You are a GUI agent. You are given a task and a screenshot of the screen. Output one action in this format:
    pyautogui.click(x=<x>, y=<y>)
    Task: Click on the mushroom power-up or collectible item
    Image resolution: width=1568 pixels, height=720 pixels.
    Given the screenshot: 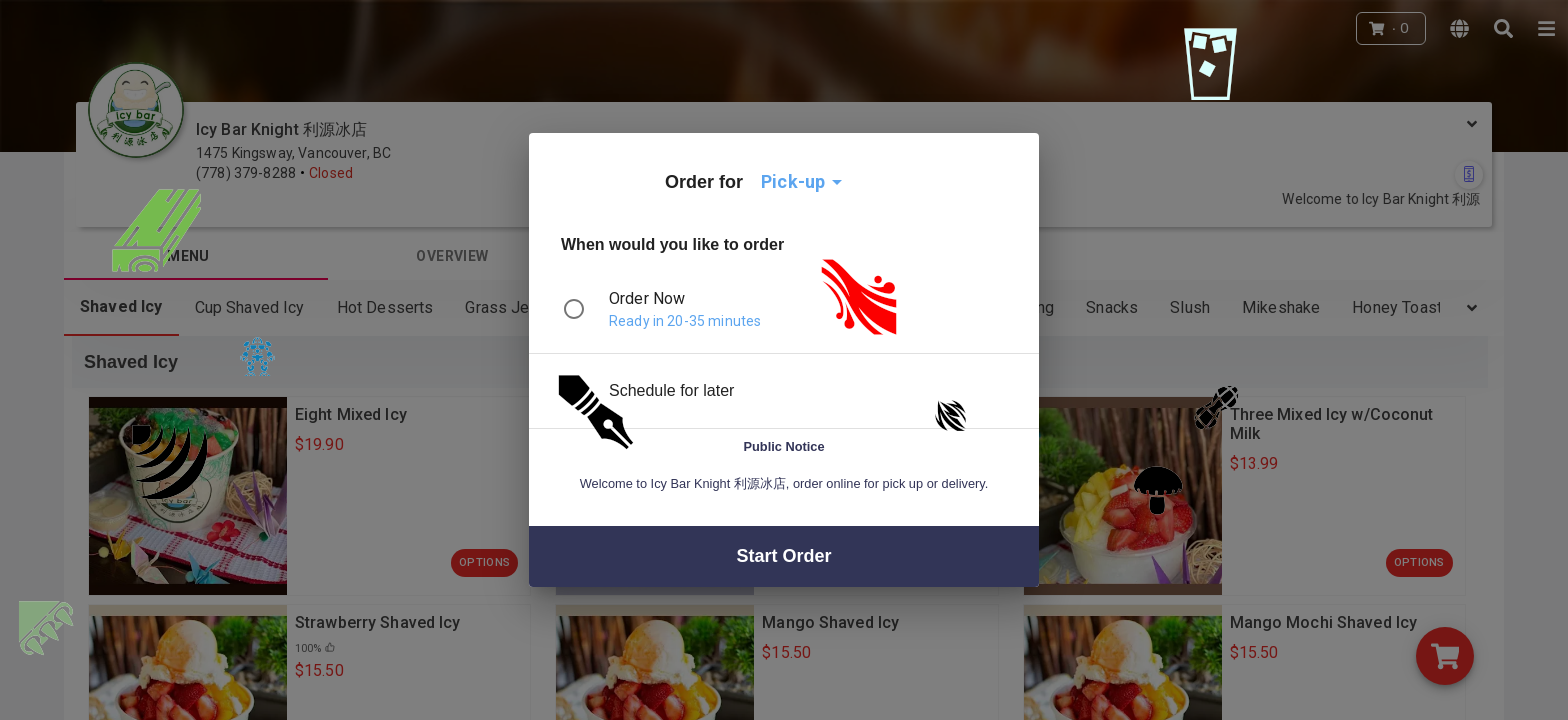 What is the action you would take?
    pyautogui.click(x=1158, y=490)
    